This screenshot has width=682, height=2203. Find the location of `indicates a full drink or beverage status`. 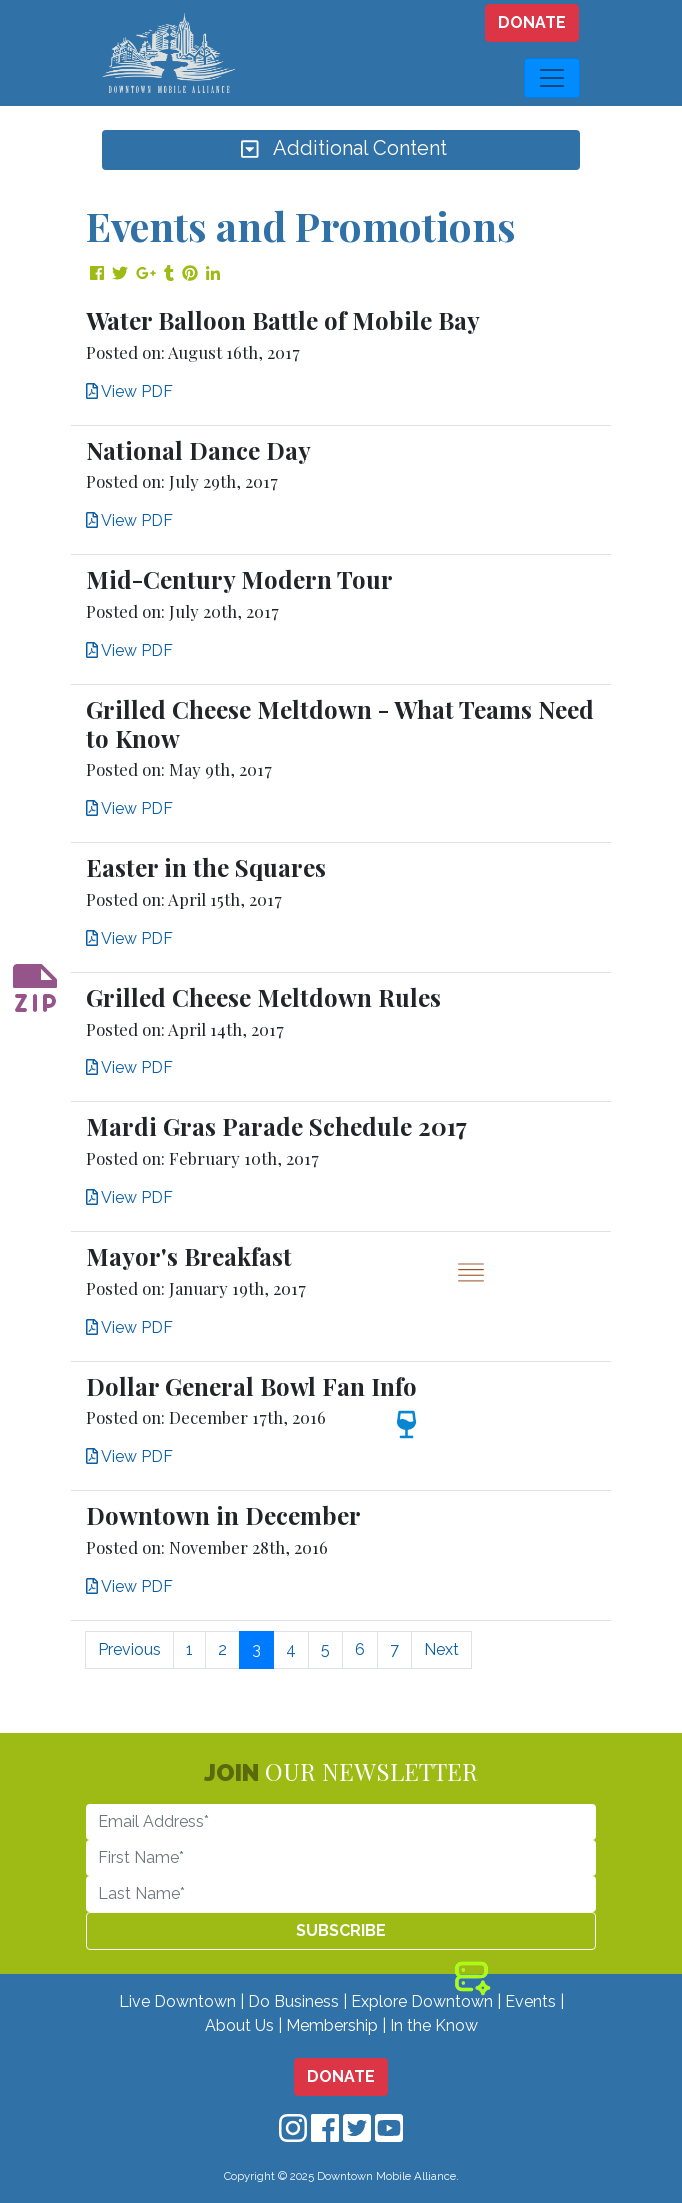

indicates a full drink or beverage status is located at coordinates (406, 1424).